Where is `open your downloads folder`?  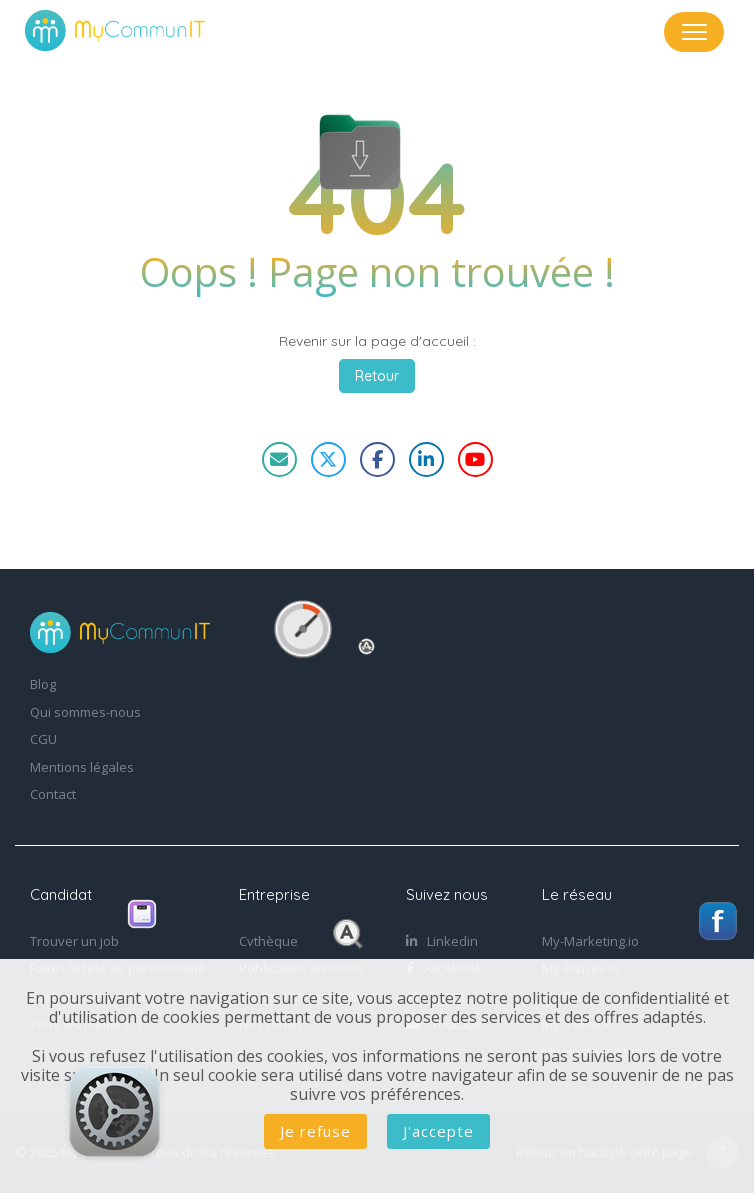
open your downloads folder is located at coordinates (360, 152).